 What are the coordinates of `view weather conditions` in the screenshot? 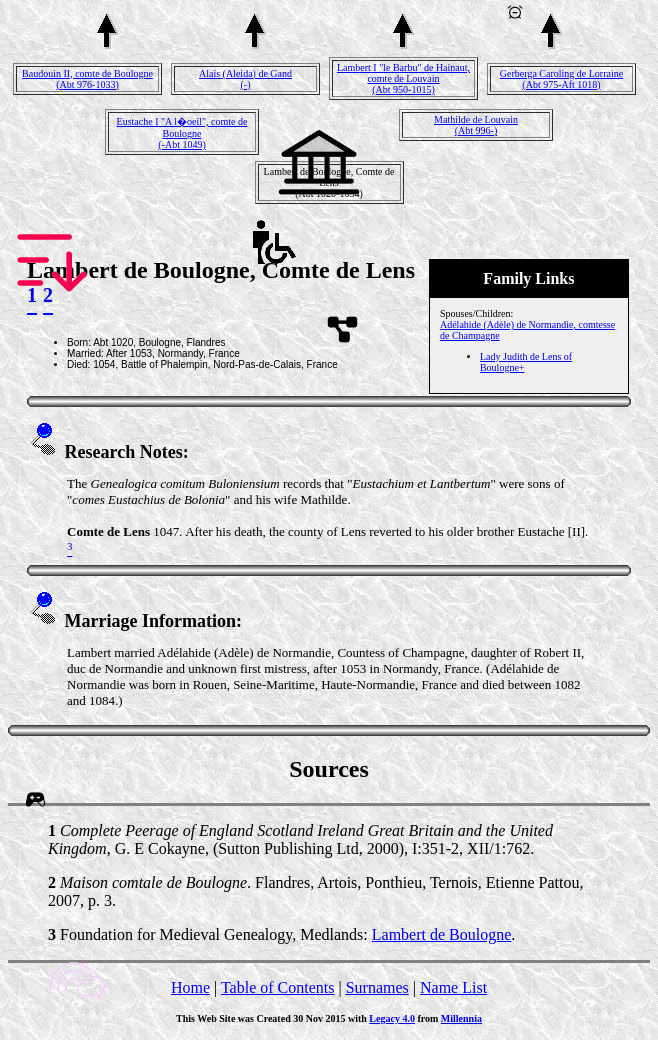 It's located at (77, 978).